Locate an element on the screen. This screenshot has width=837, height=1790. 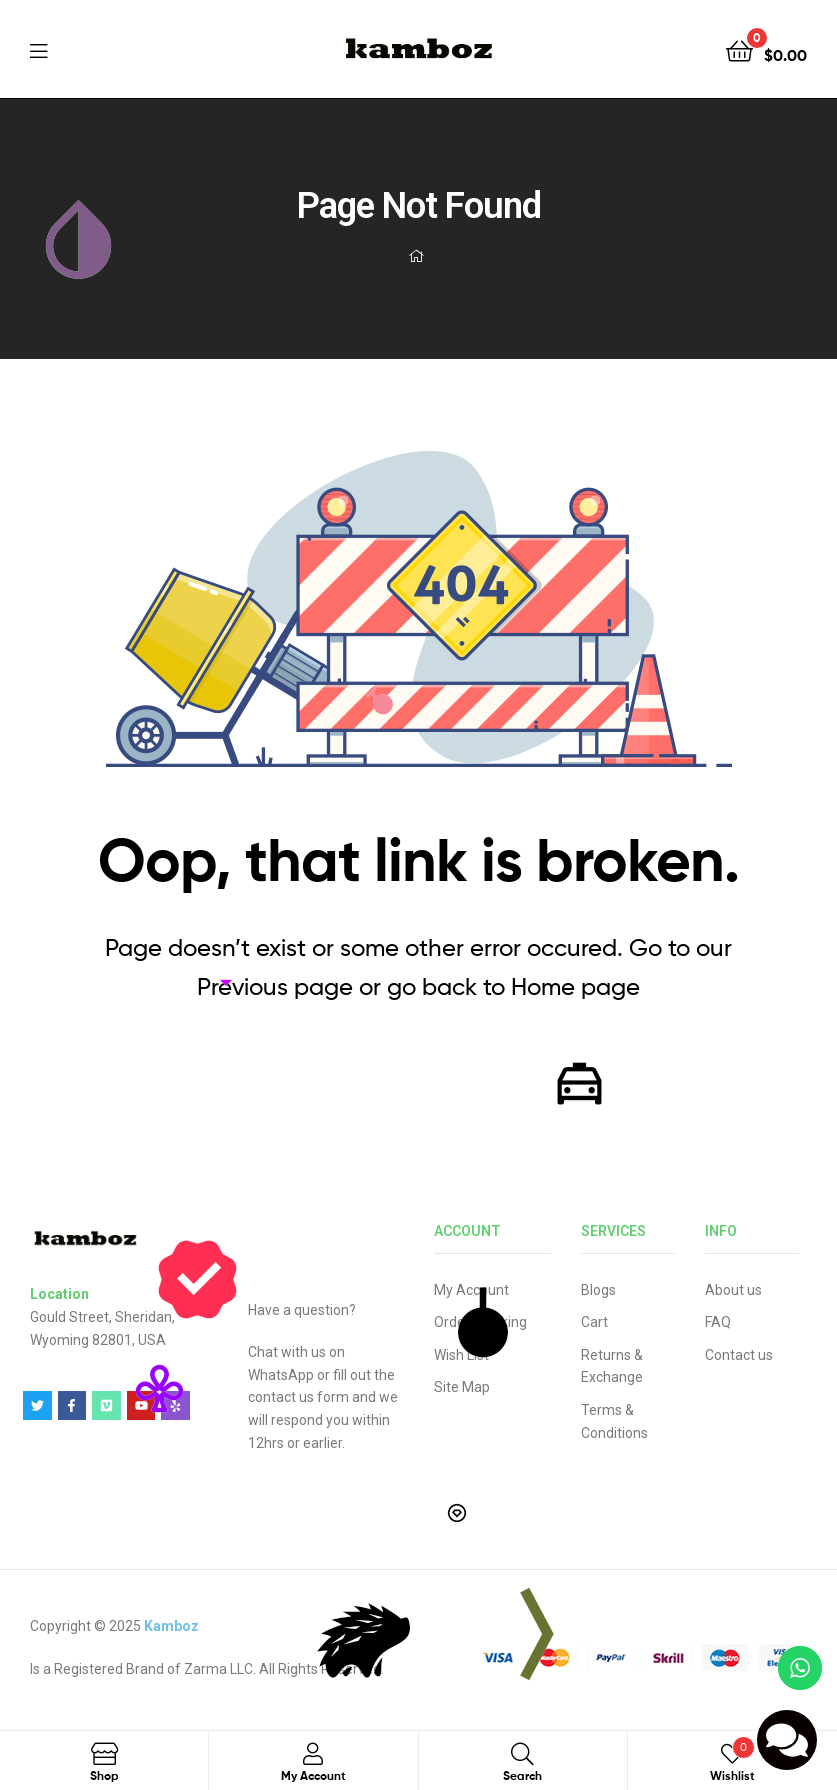
navigate to the next item or page is located at coordinates (535, 1634).